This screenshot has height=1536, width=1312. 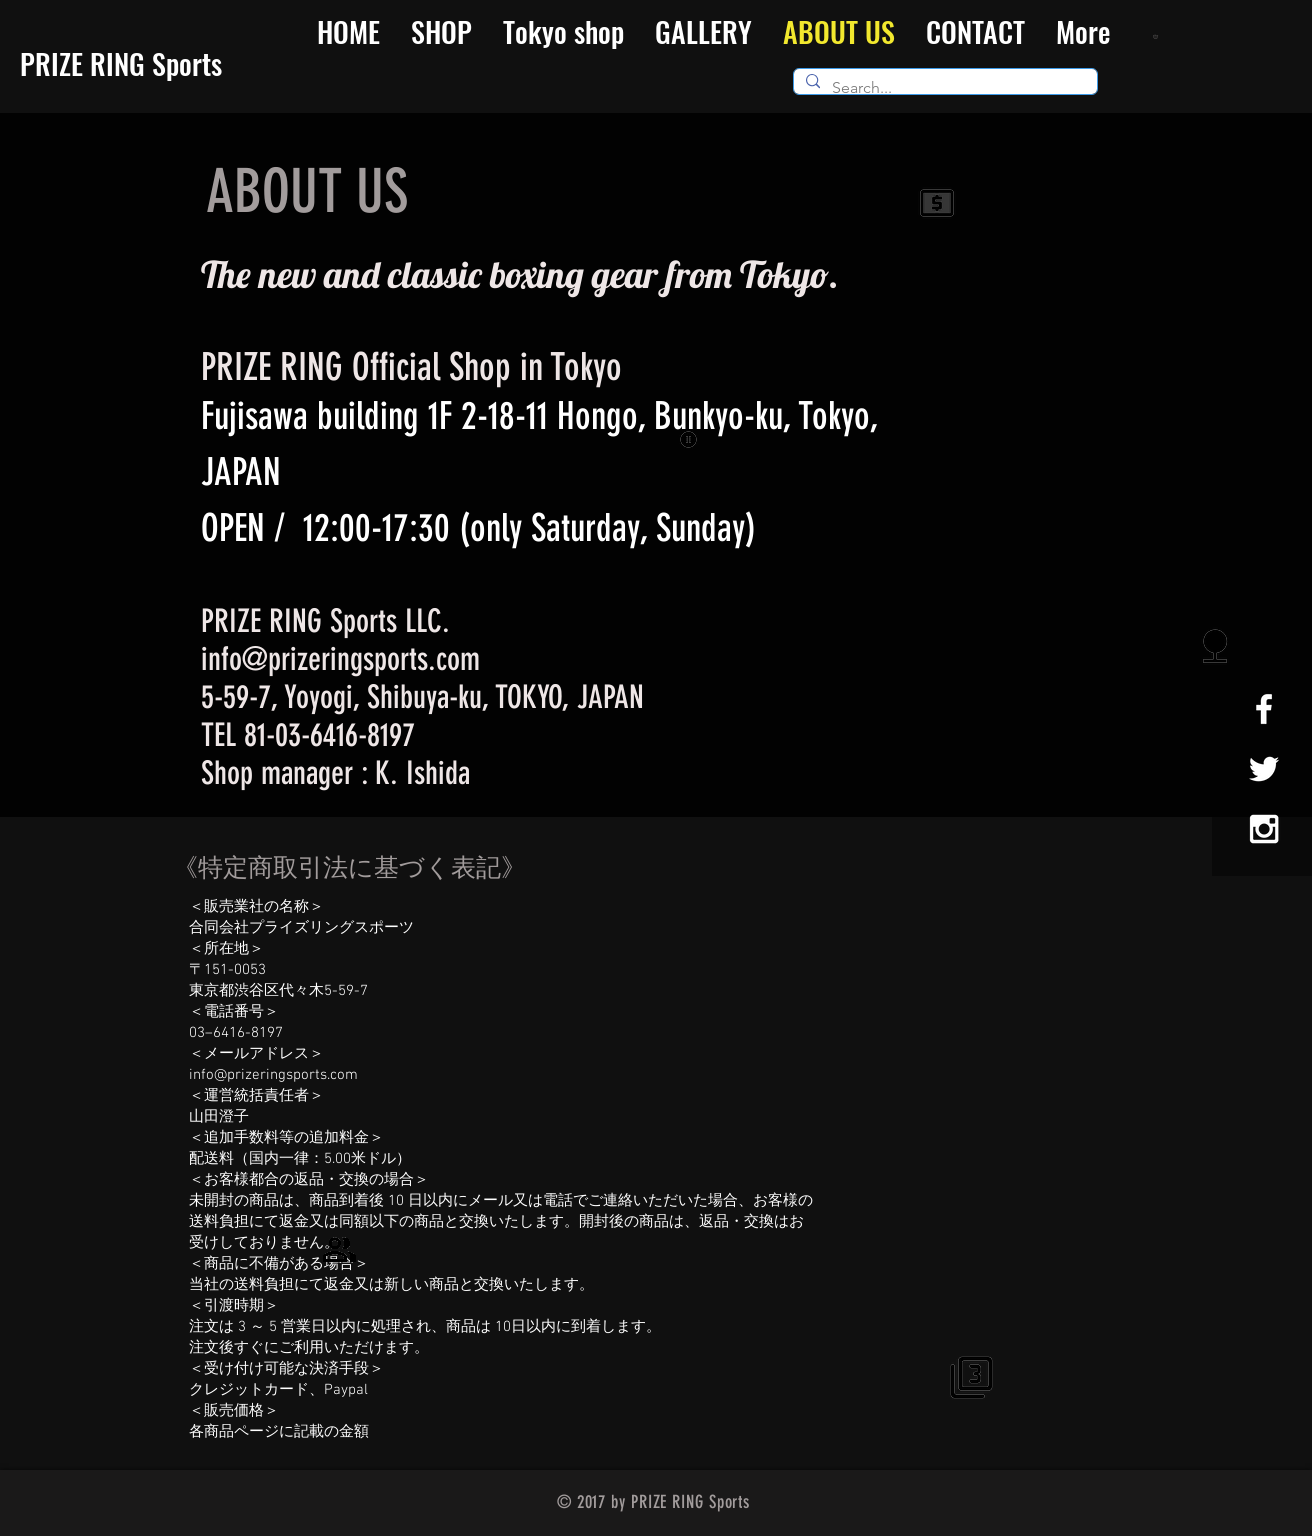 I want to click on view the third item in a layered stack, so click(x=971, y=1377).